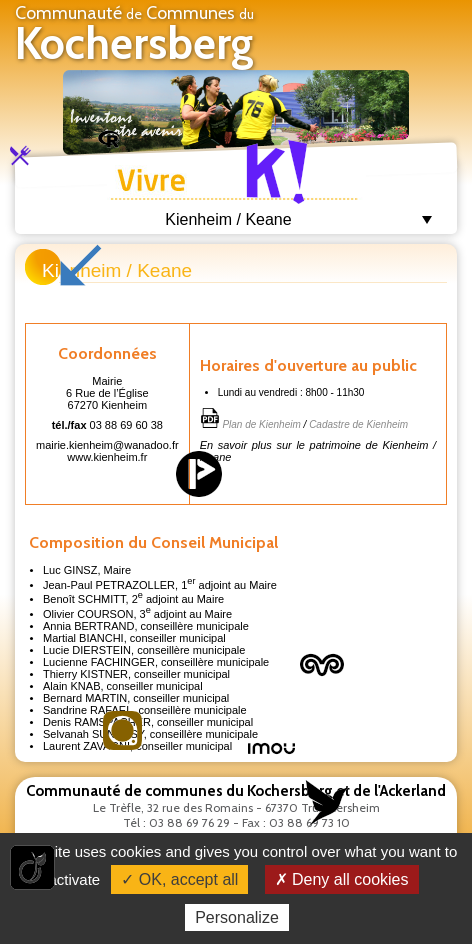  Describe the element at coordinates (32, 867) in the screenshot. I see `viadeo social network logo` at that location.